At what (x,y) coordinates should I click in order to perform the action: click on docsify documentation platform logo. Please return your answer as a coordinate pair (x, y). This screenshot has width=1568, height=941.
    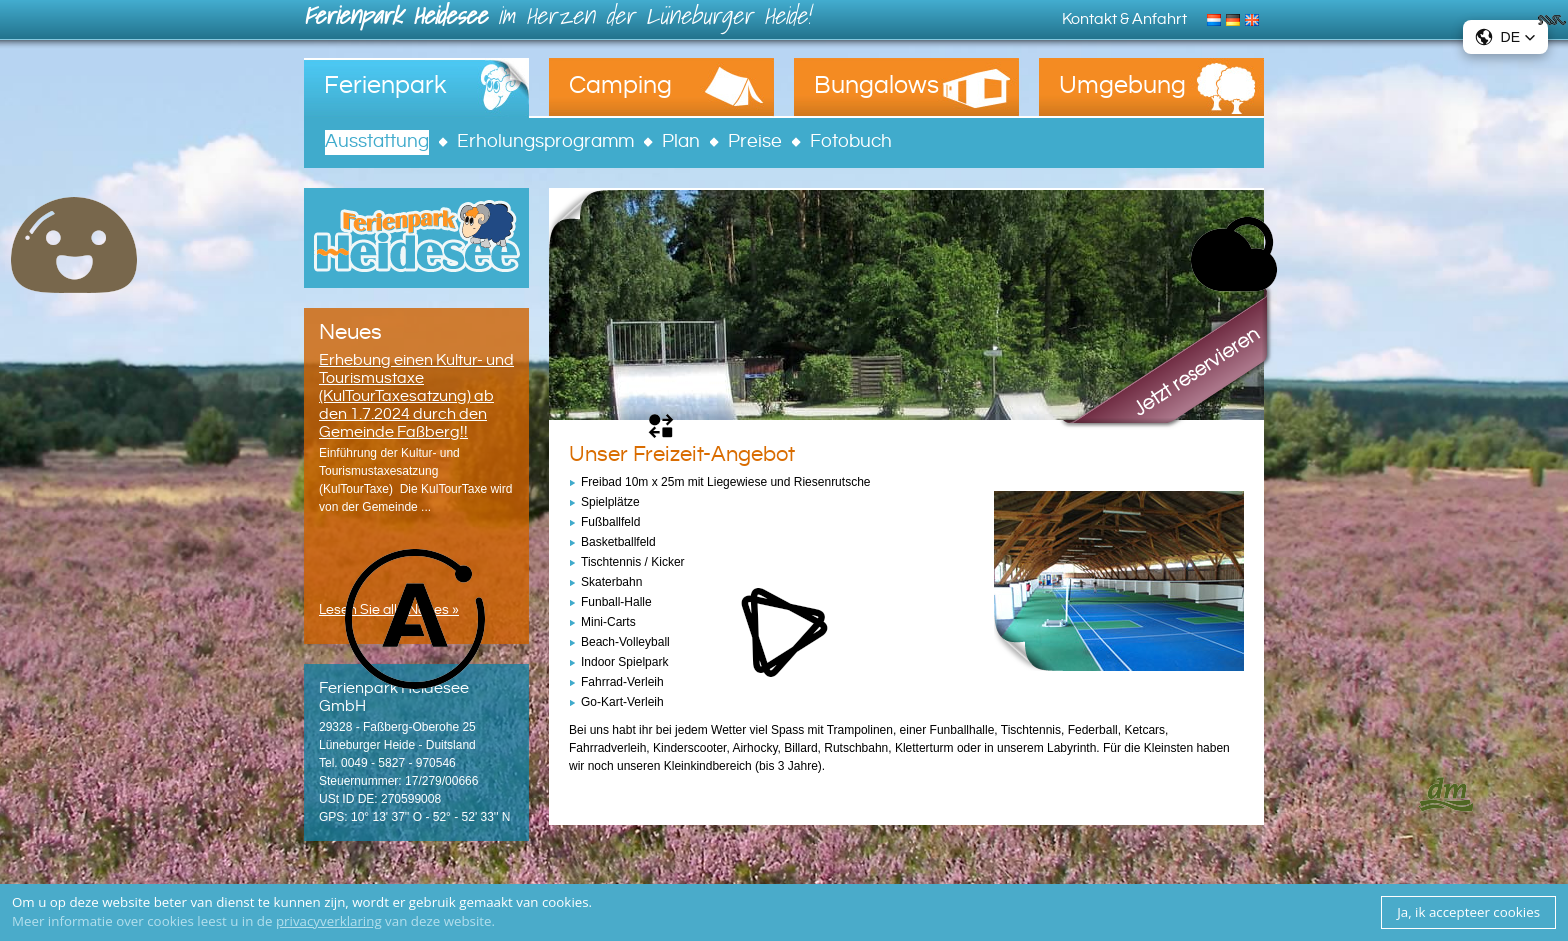
    Looking at the image, I should click on (74, 245).